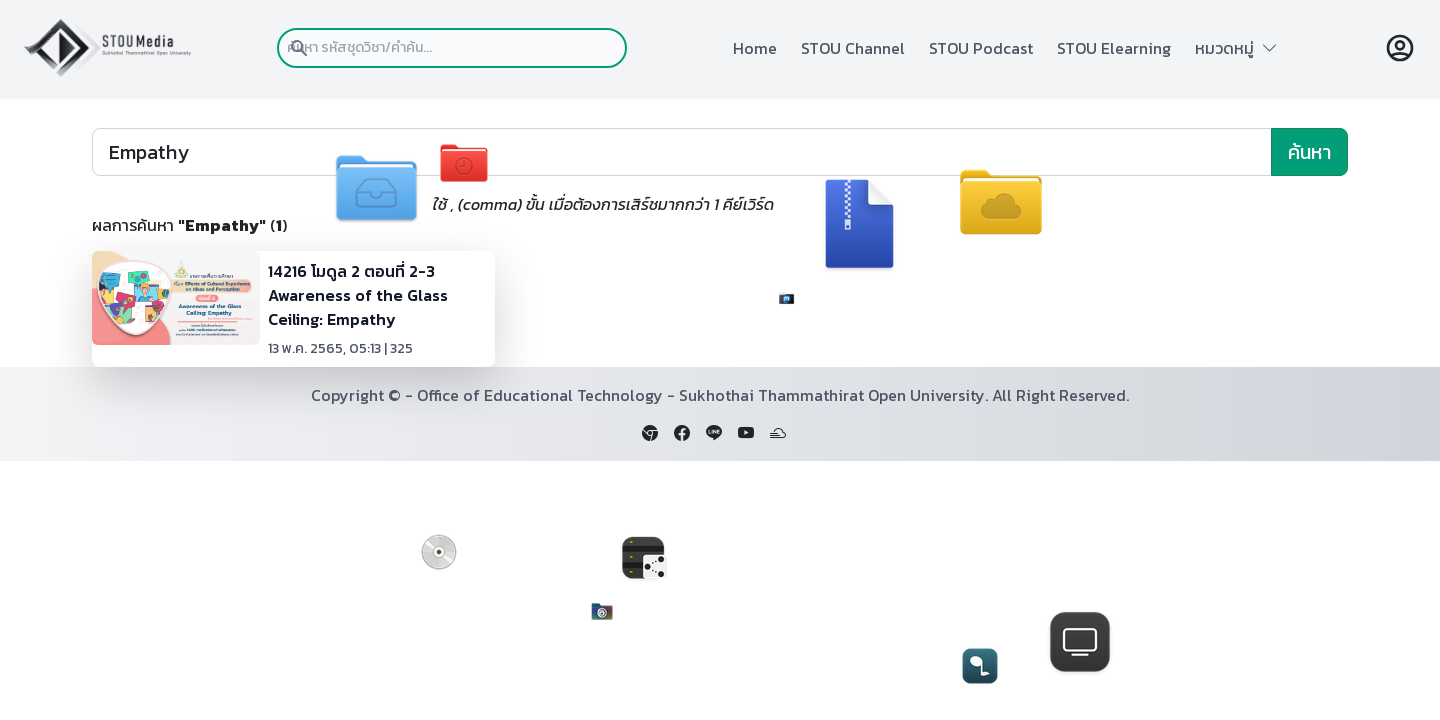  I want to click on open quod libet music player, so click(980, 666).